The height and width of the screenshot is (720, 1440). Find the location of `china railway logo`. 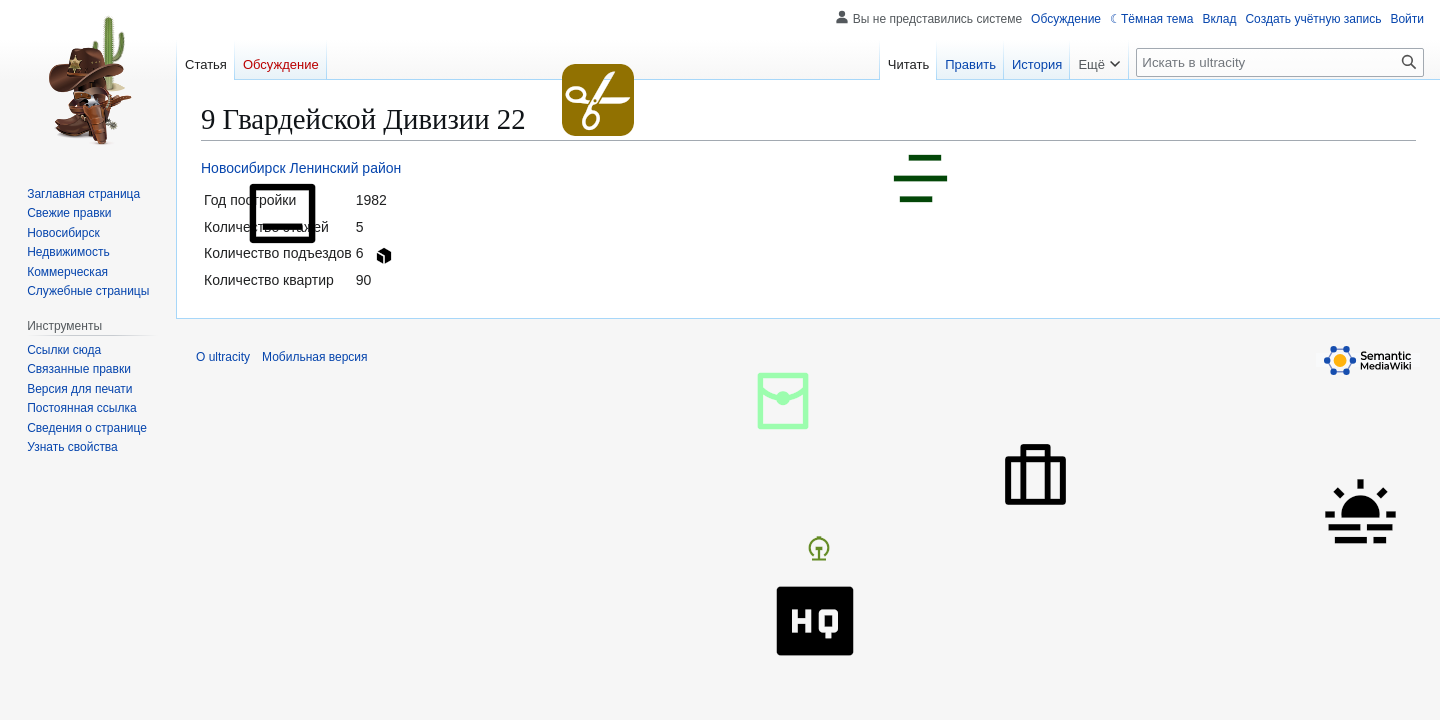

china railway logo is located at coordinates (819, 549).